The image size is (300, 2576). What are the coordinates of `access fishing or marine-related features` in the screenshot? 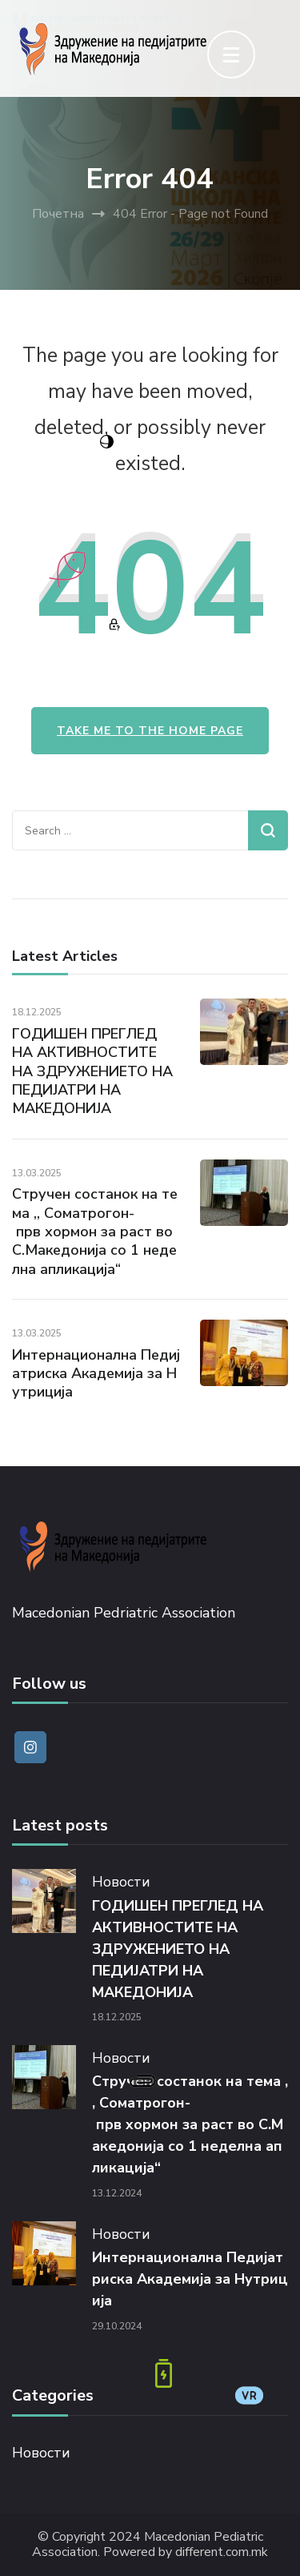 It's located at (69, 569).